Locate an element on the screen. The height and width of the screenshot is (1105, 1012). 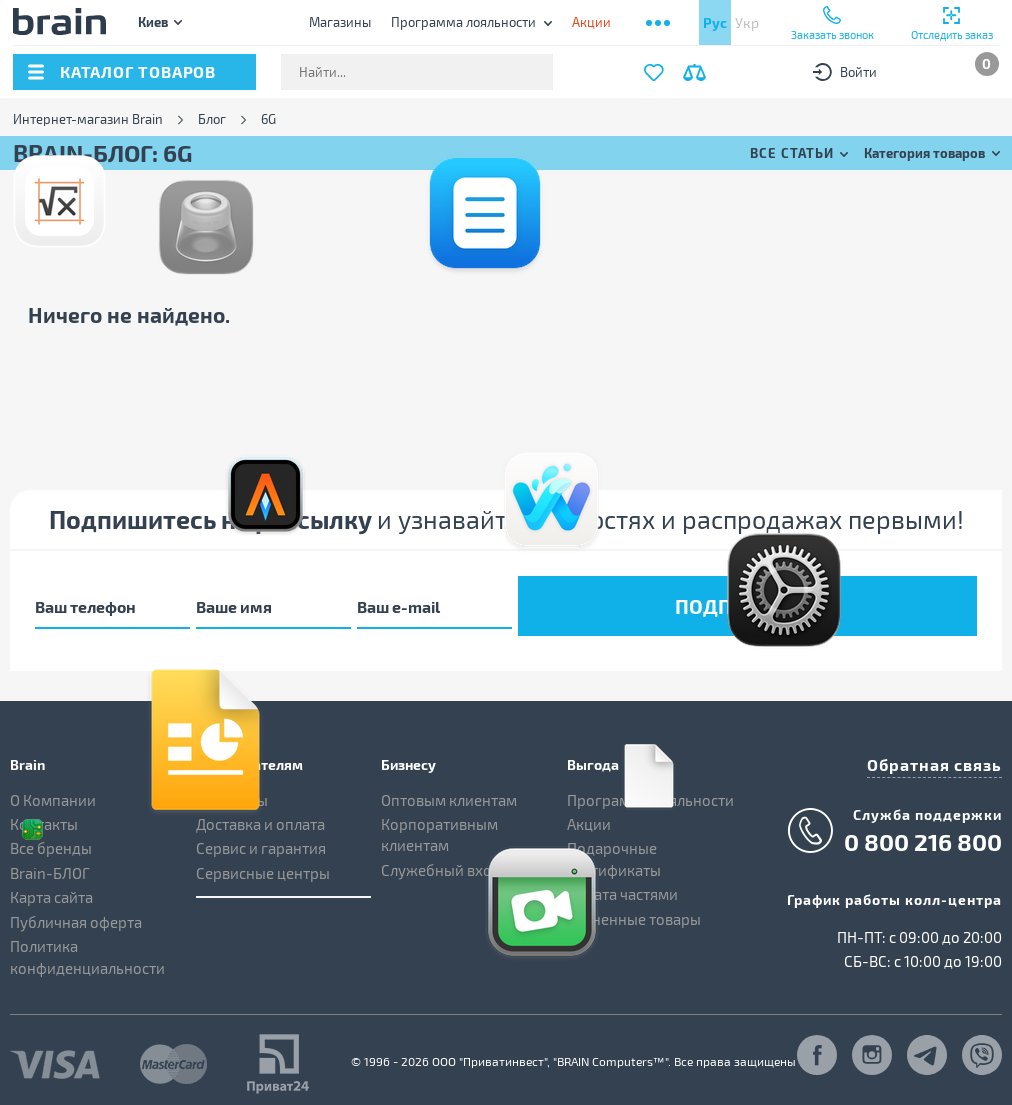
open system settings is located at coordinates (784, 590).